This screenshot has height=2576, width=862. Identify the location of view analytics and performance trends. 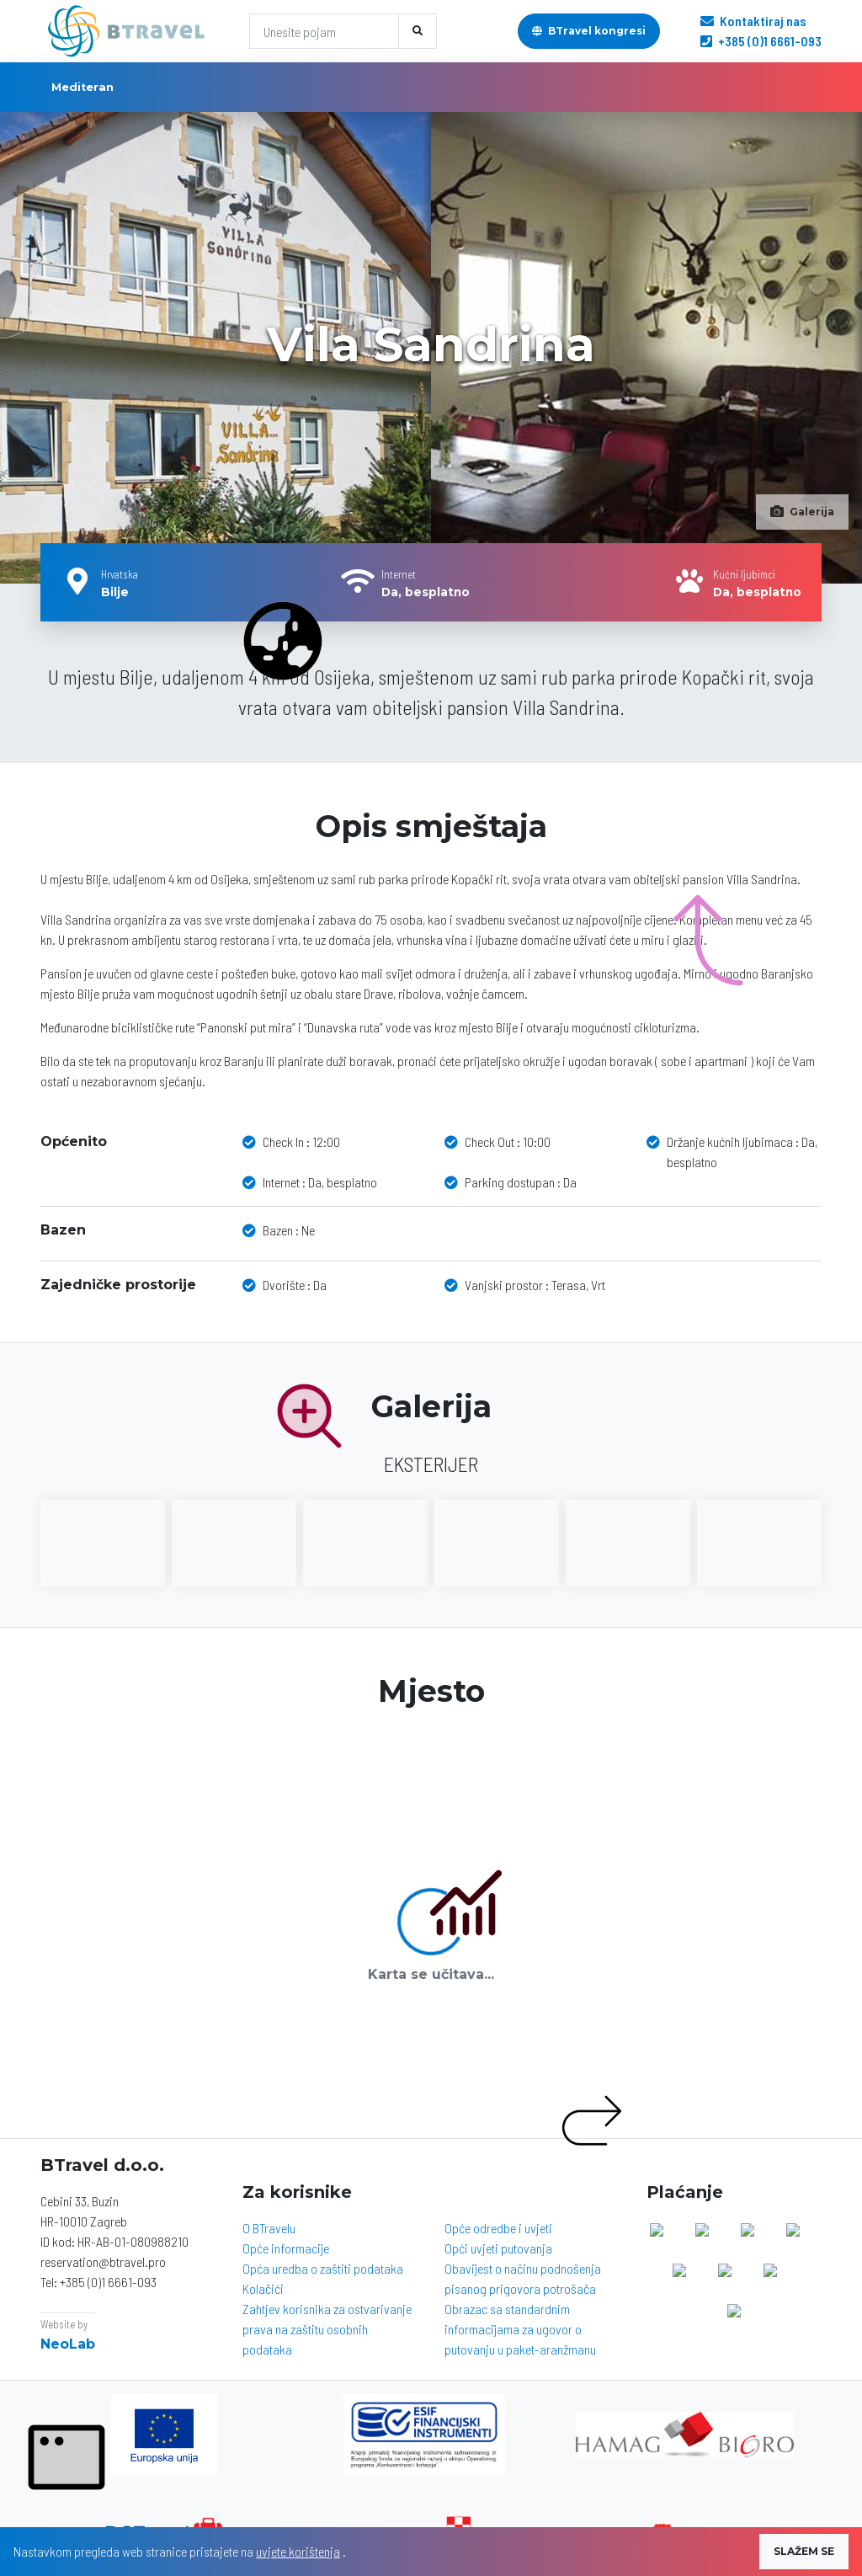
(466, 1902).